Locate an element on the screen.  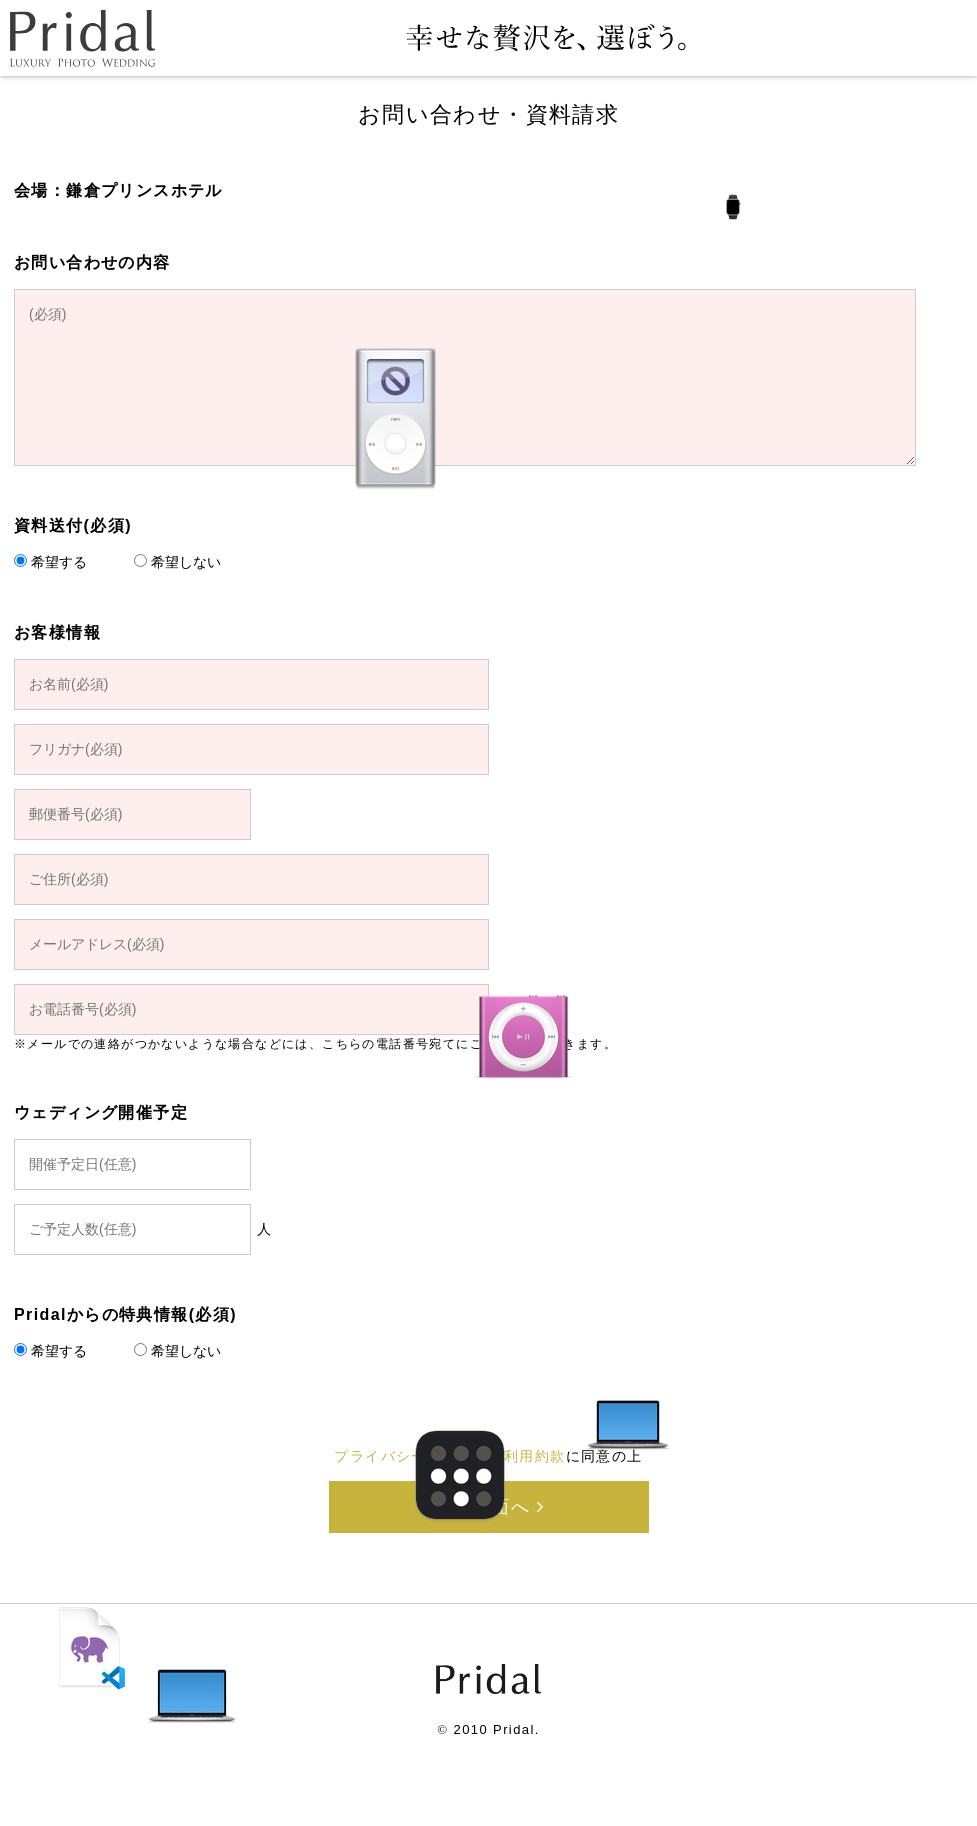
open Tailscale VPN settings is located at coordinates (460, 1475).